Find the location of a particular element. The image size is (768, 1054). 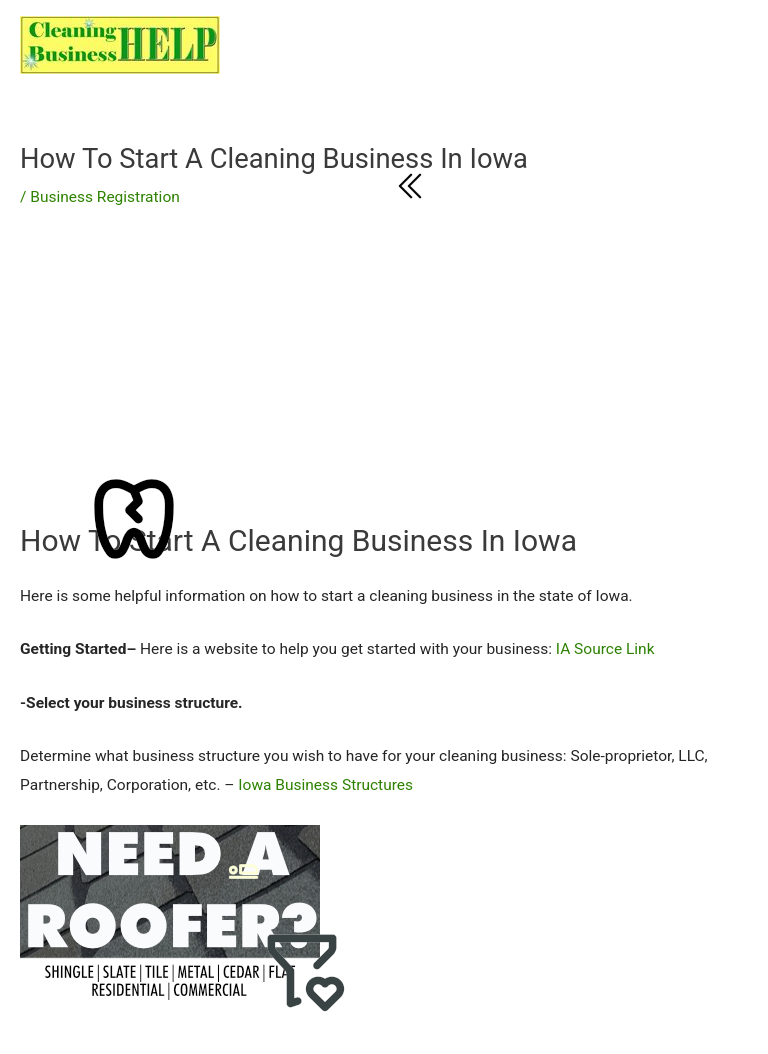

view hotel or accommodation options is located at coordinates (243, 871).